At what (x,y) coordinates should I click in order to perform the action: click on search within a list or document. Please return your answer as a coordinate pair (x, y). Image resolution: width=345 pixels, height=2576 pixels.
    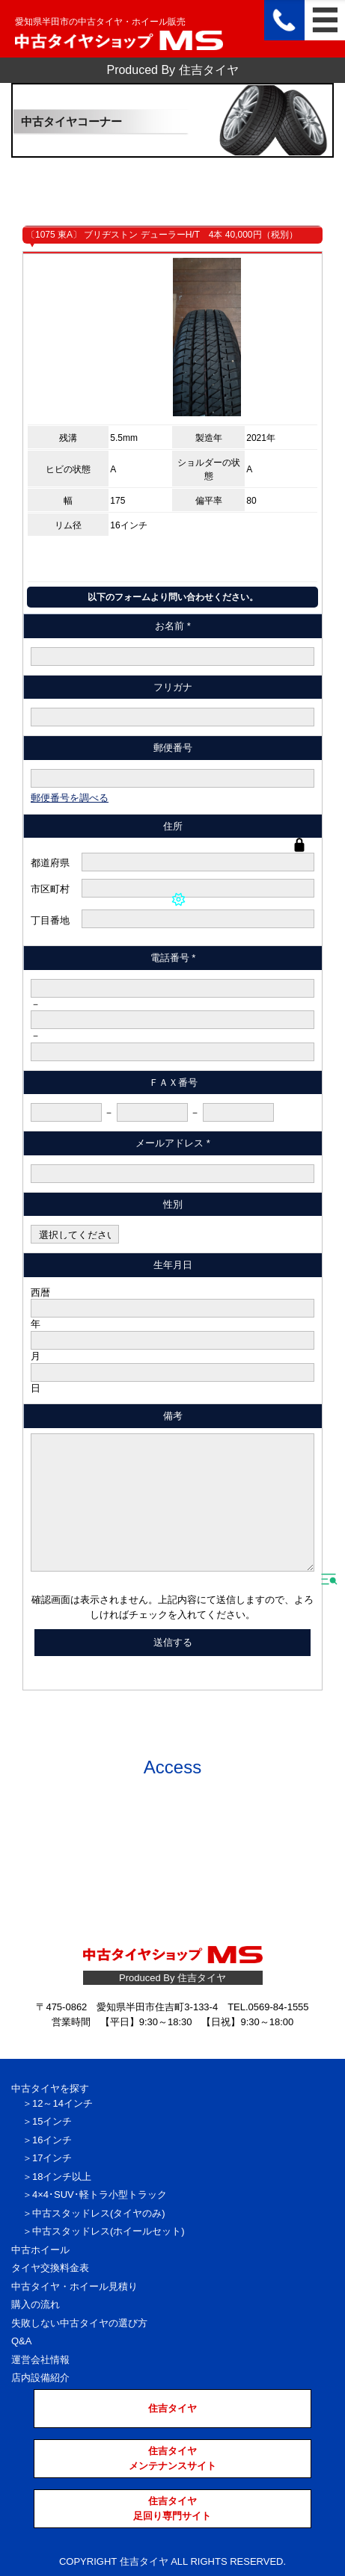
    Looking at the image, I should click on (329, 1579).